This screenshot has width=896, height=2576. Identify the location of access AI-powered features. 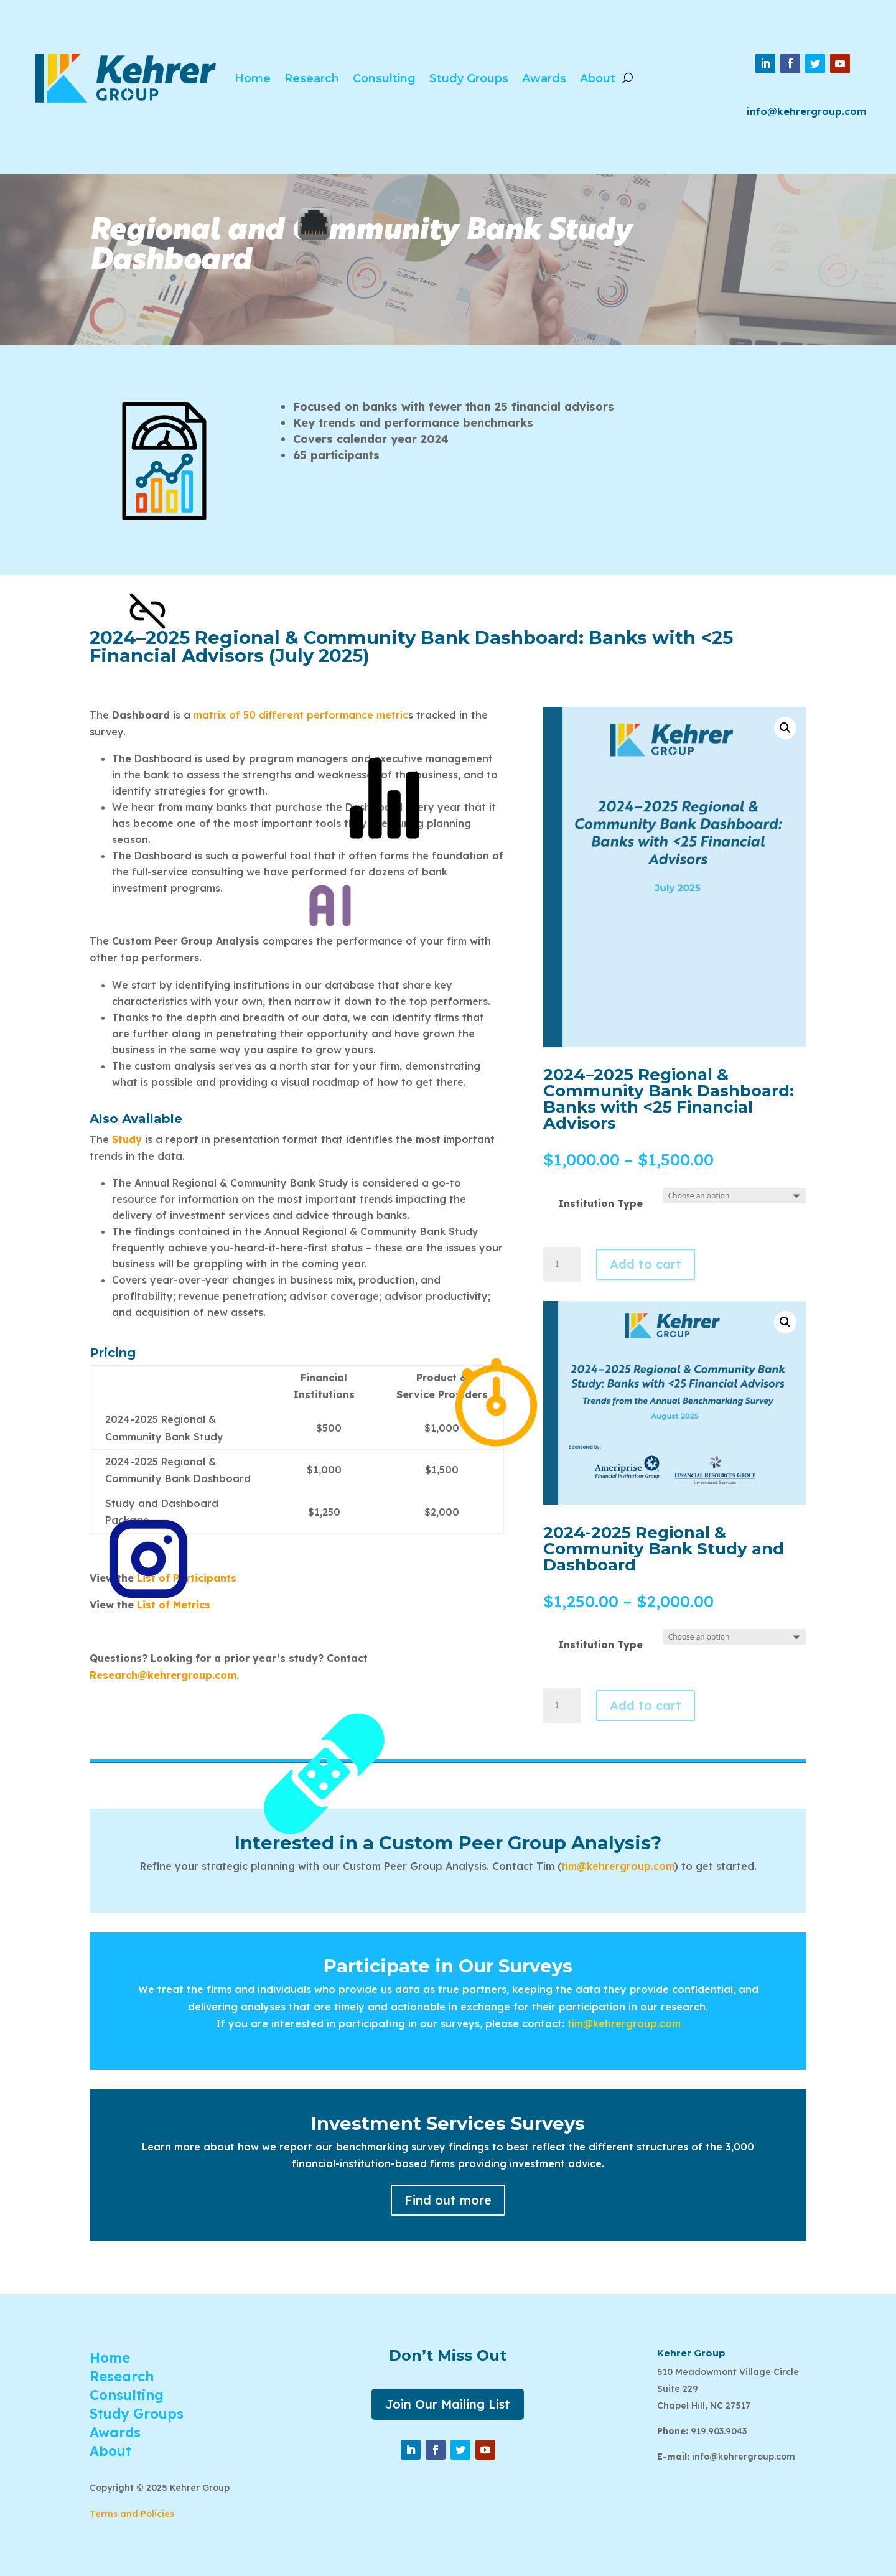
(330, 905).